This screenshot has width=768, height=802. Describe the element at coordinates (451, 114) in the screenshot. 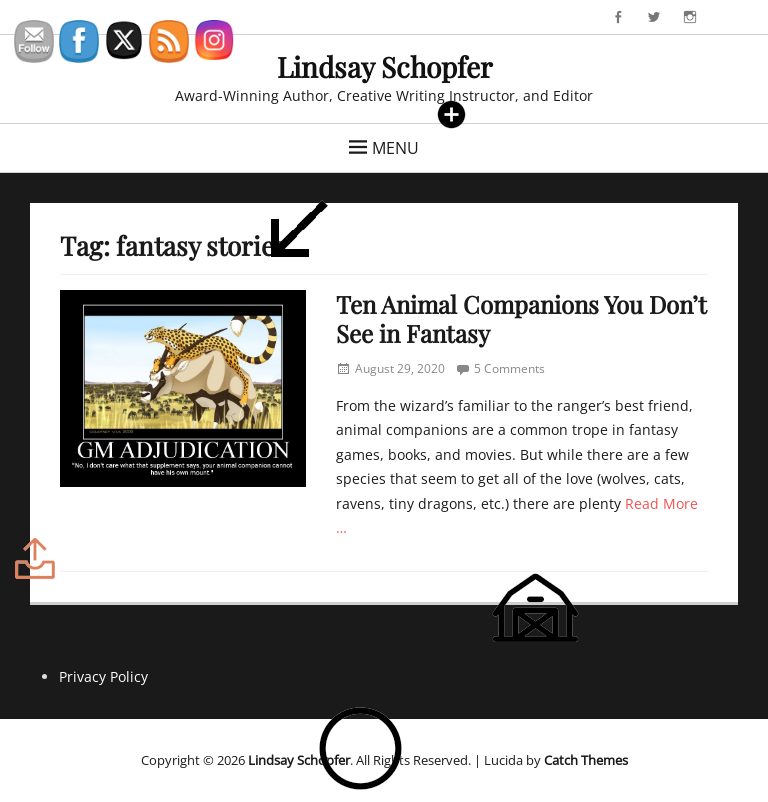

I see `add a new item` at that location.